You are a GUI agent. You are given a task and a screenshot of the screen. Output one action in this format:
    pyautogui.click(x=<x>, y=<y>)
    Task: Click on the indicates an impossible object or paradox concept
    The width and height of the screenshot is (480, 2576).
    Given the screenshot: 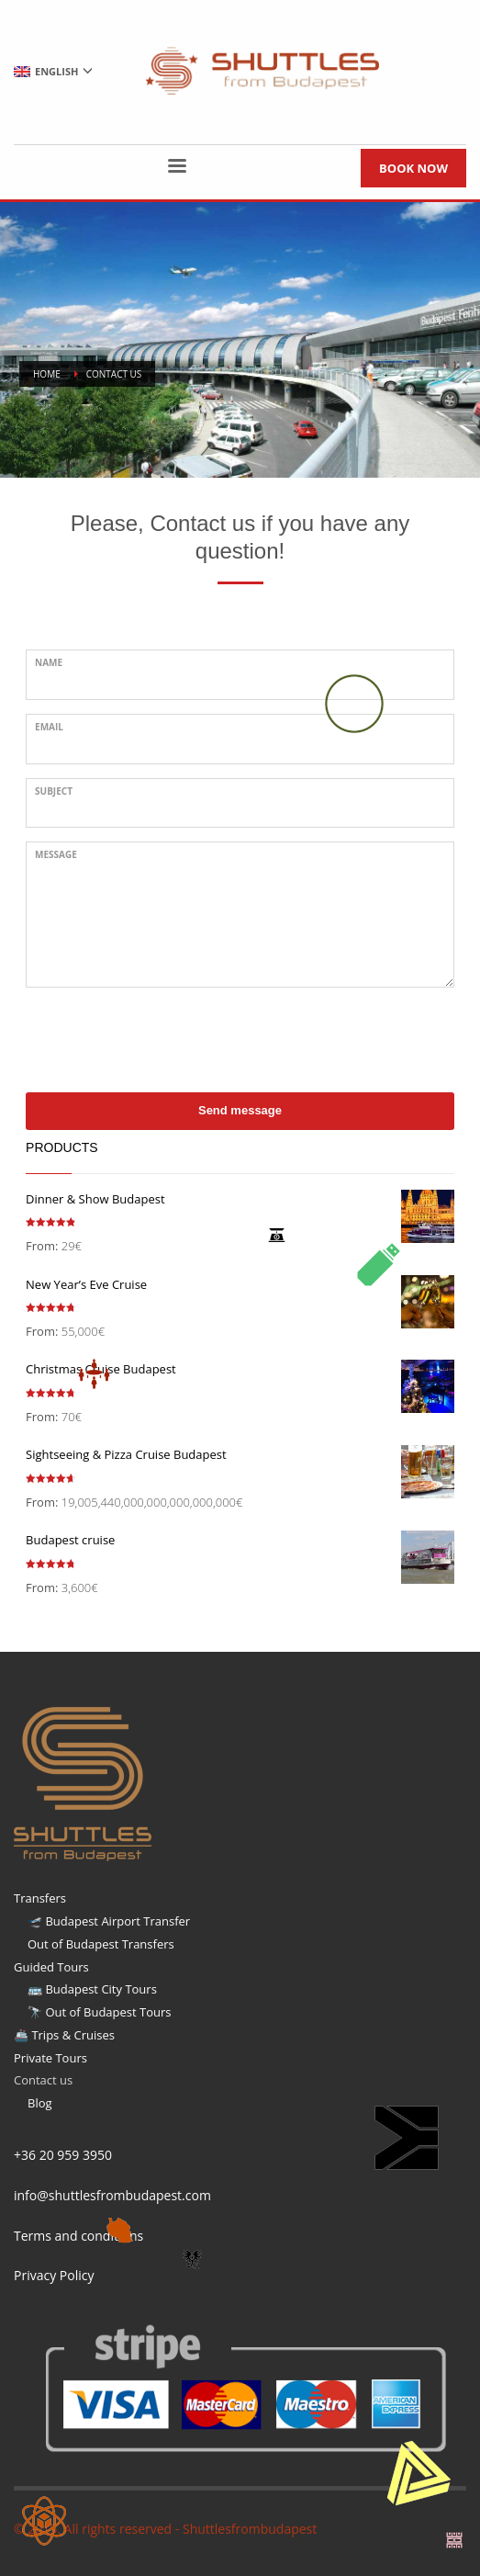 What is the action you would take?
    pyautogui.click(x=419, y=2473)
    